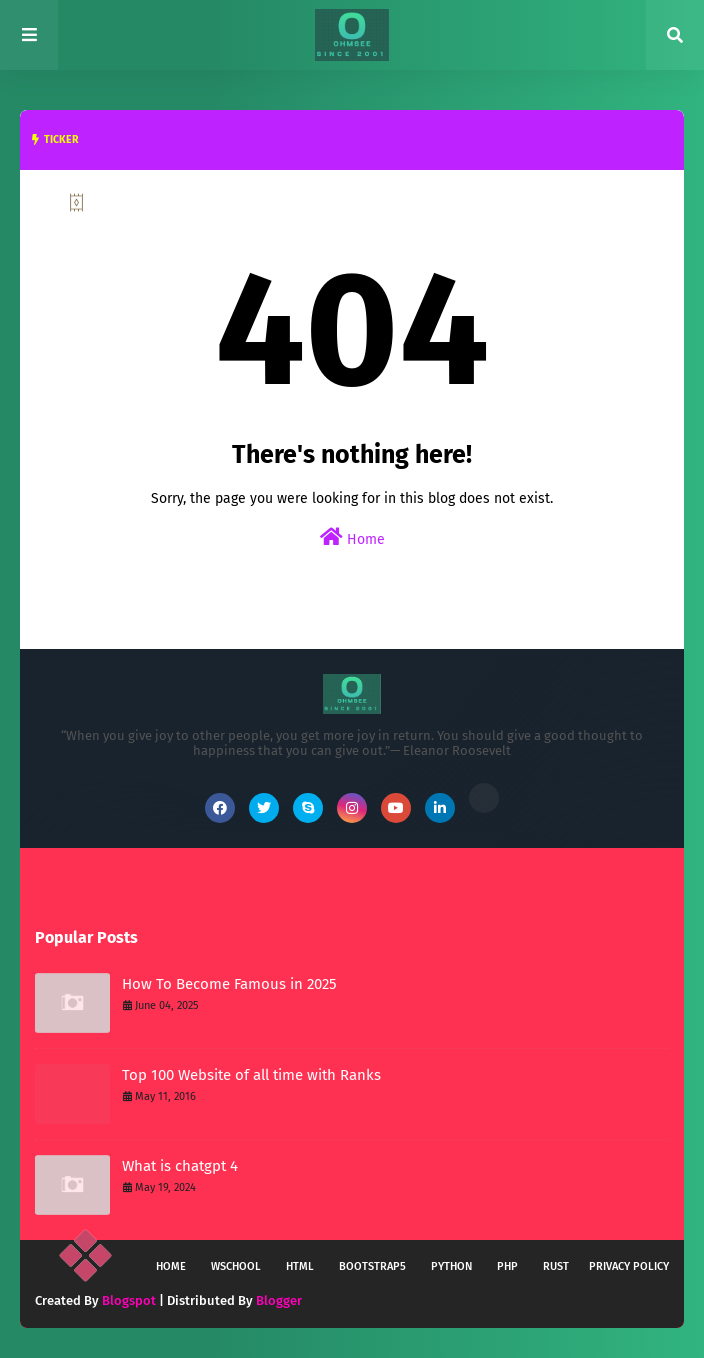 The image size is (704, 1358). What do you see at coordinates (76, 202) in the screenshot?
I see `view rug or carpet product` at bounding box center [76, 202].